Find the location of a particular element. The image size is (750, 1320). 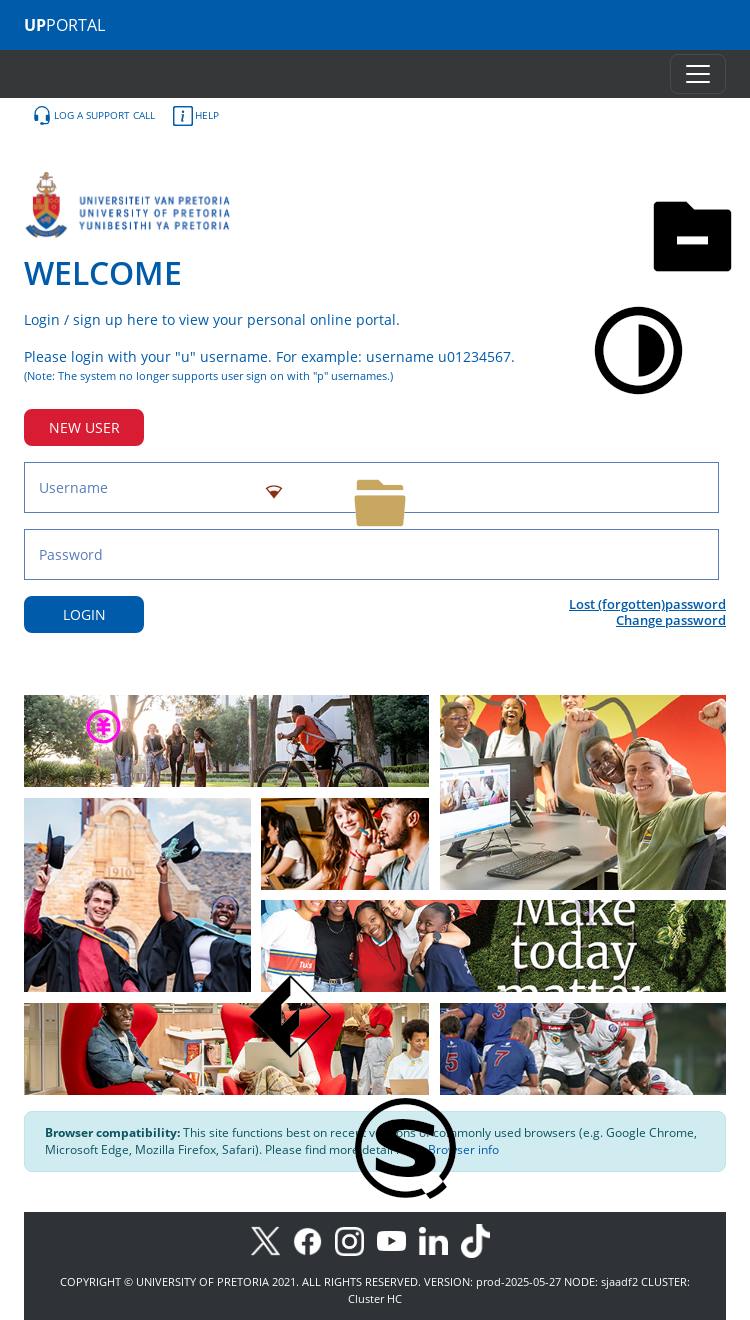

open folder to view contents is located at coordinates (380, 503).